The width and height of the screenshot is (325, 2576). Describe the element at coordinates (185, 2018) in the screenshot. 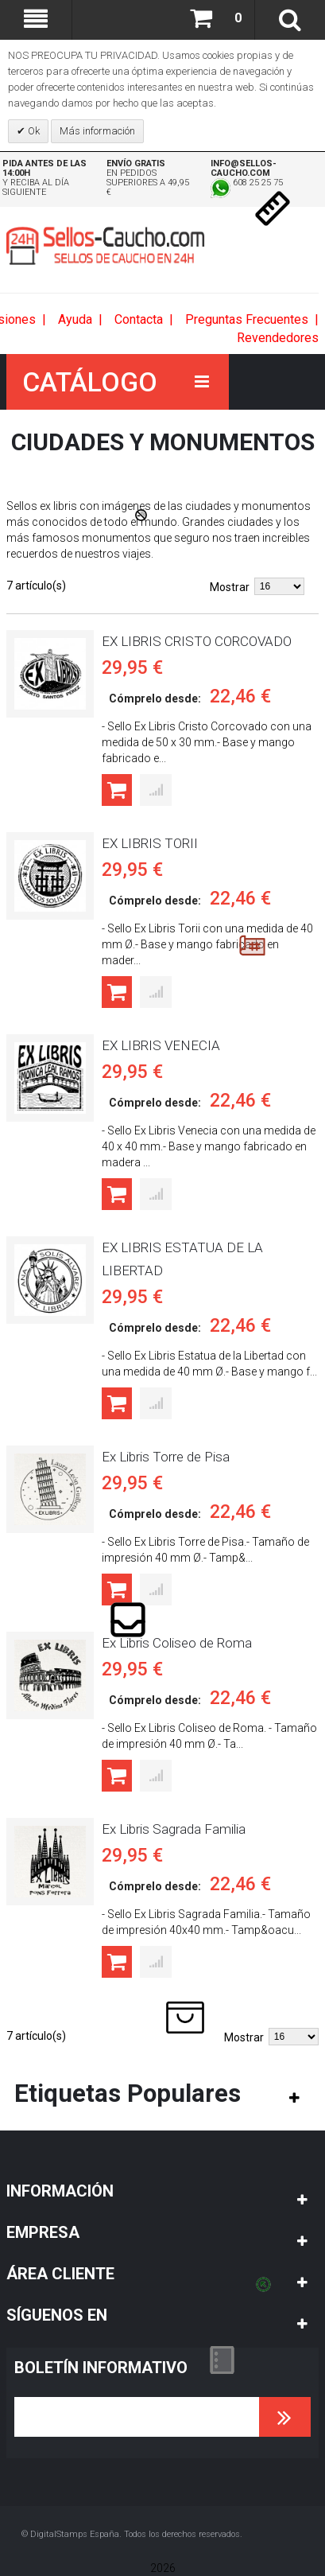

I see `view your shopping bag` at that location.